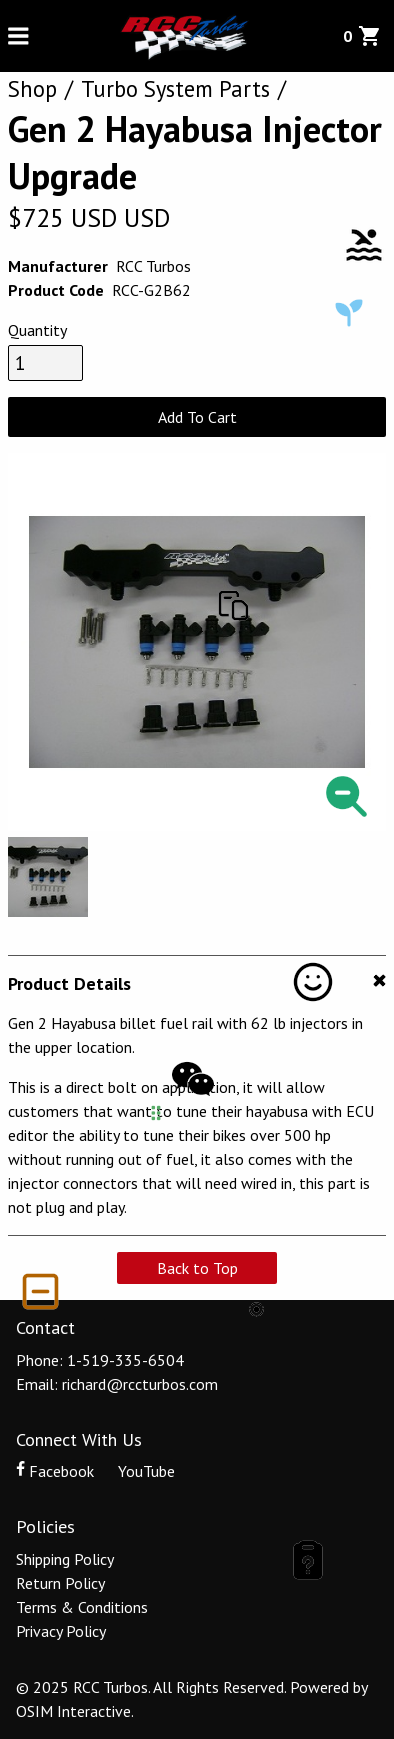  What do you see at coordinates (364, 245) in the screenshot?
I see `view pool or swimming amenities` at bounding box center [364, 245].